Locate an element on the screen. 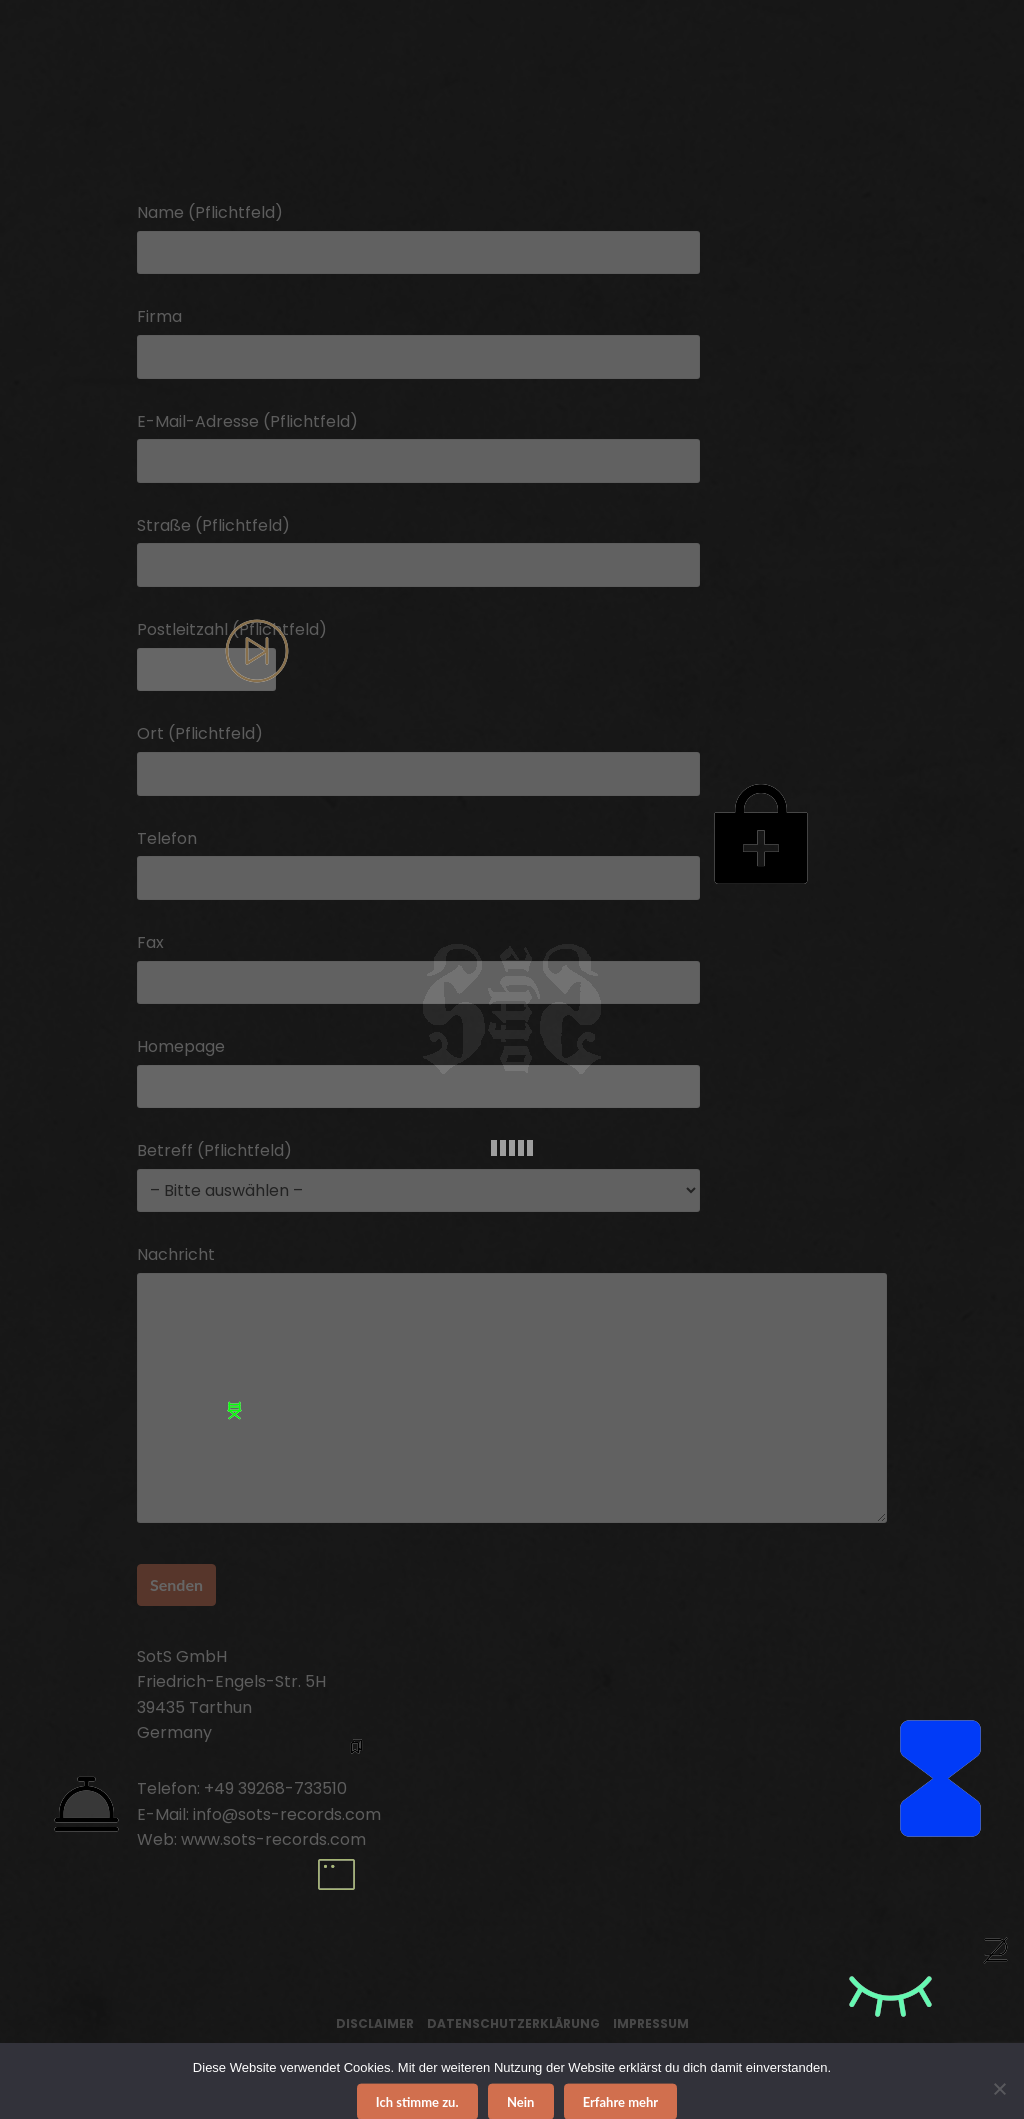 Image resolution: width=1024 pixels, height=2119 pixels. indicates loading or processing in progress is located at coordinates (940, 1778).